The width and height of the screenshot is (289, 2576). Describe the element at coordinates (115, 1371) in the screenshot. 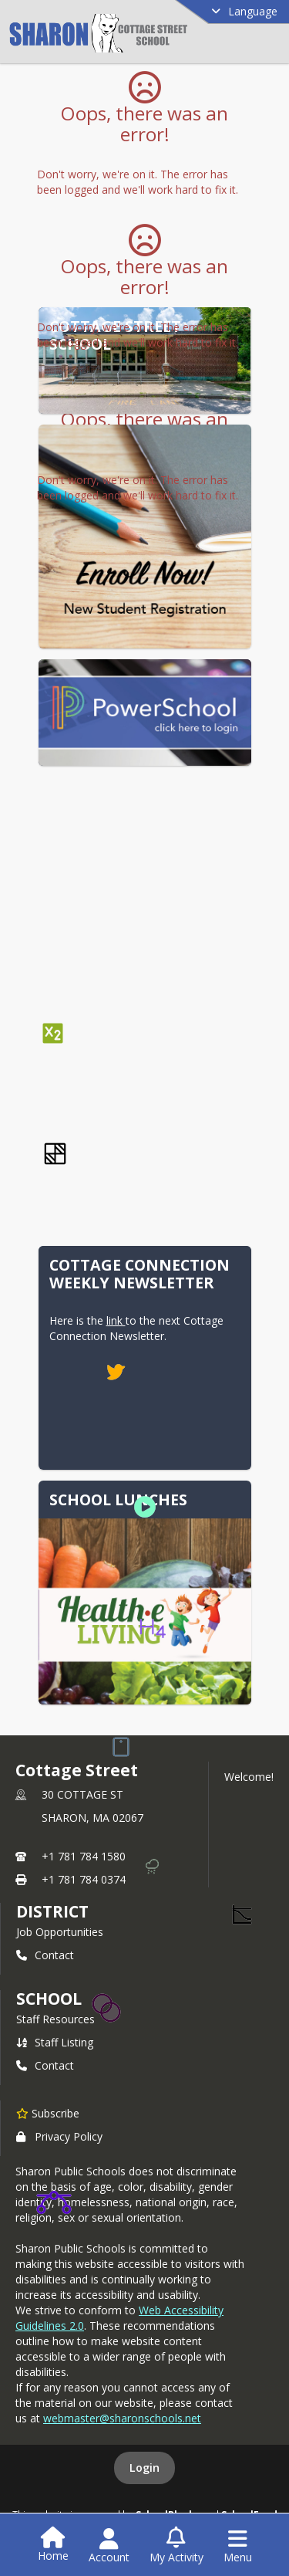

I see `share to twitter` at that location.